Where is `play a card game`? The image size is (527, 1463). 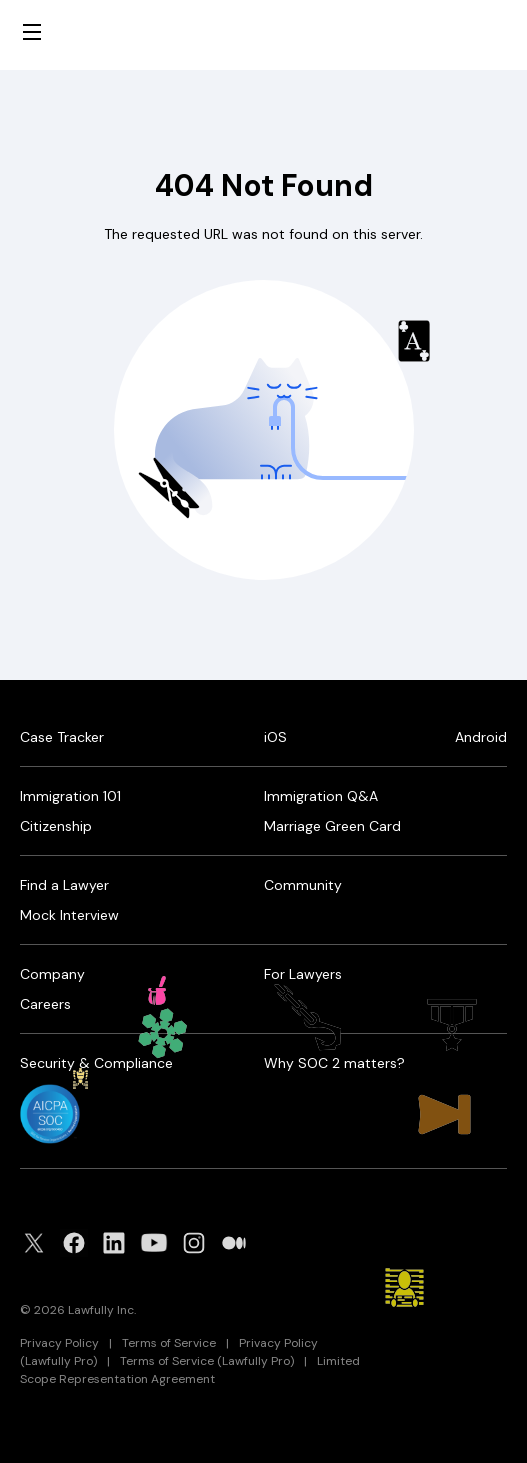
play a card game is located at coordinates (414, 341).